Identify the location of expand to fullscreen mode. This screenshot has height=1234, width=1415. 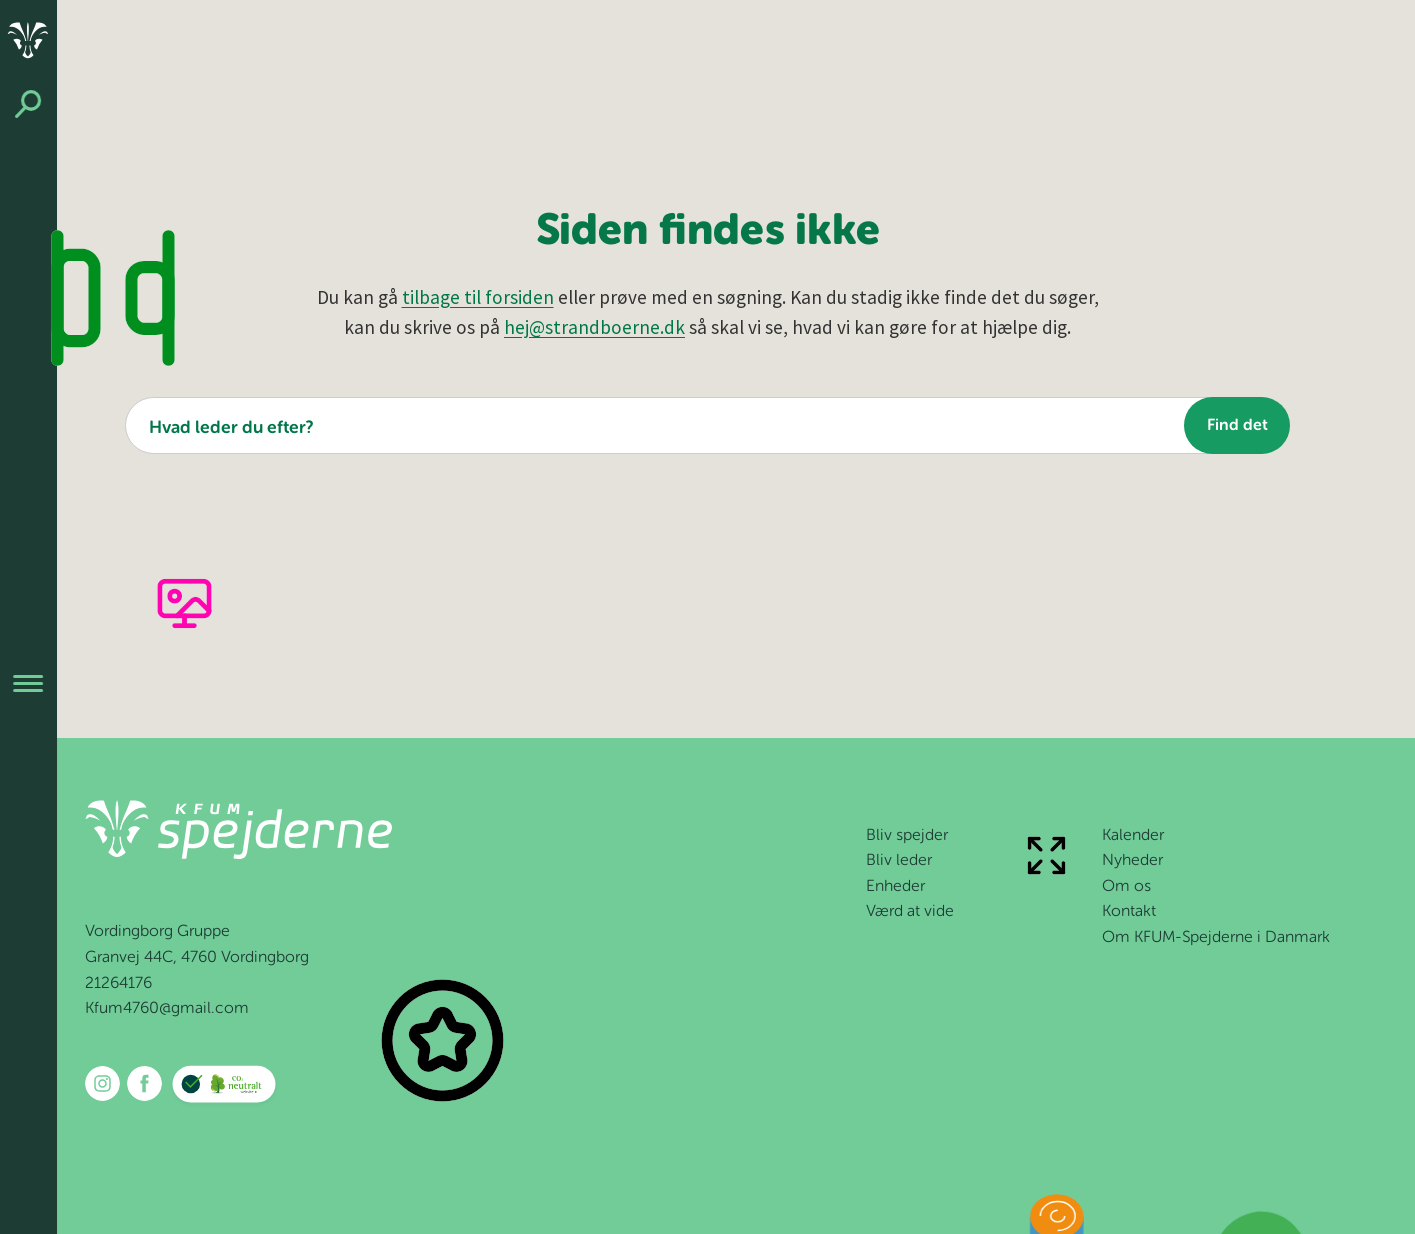
(1046, 855).